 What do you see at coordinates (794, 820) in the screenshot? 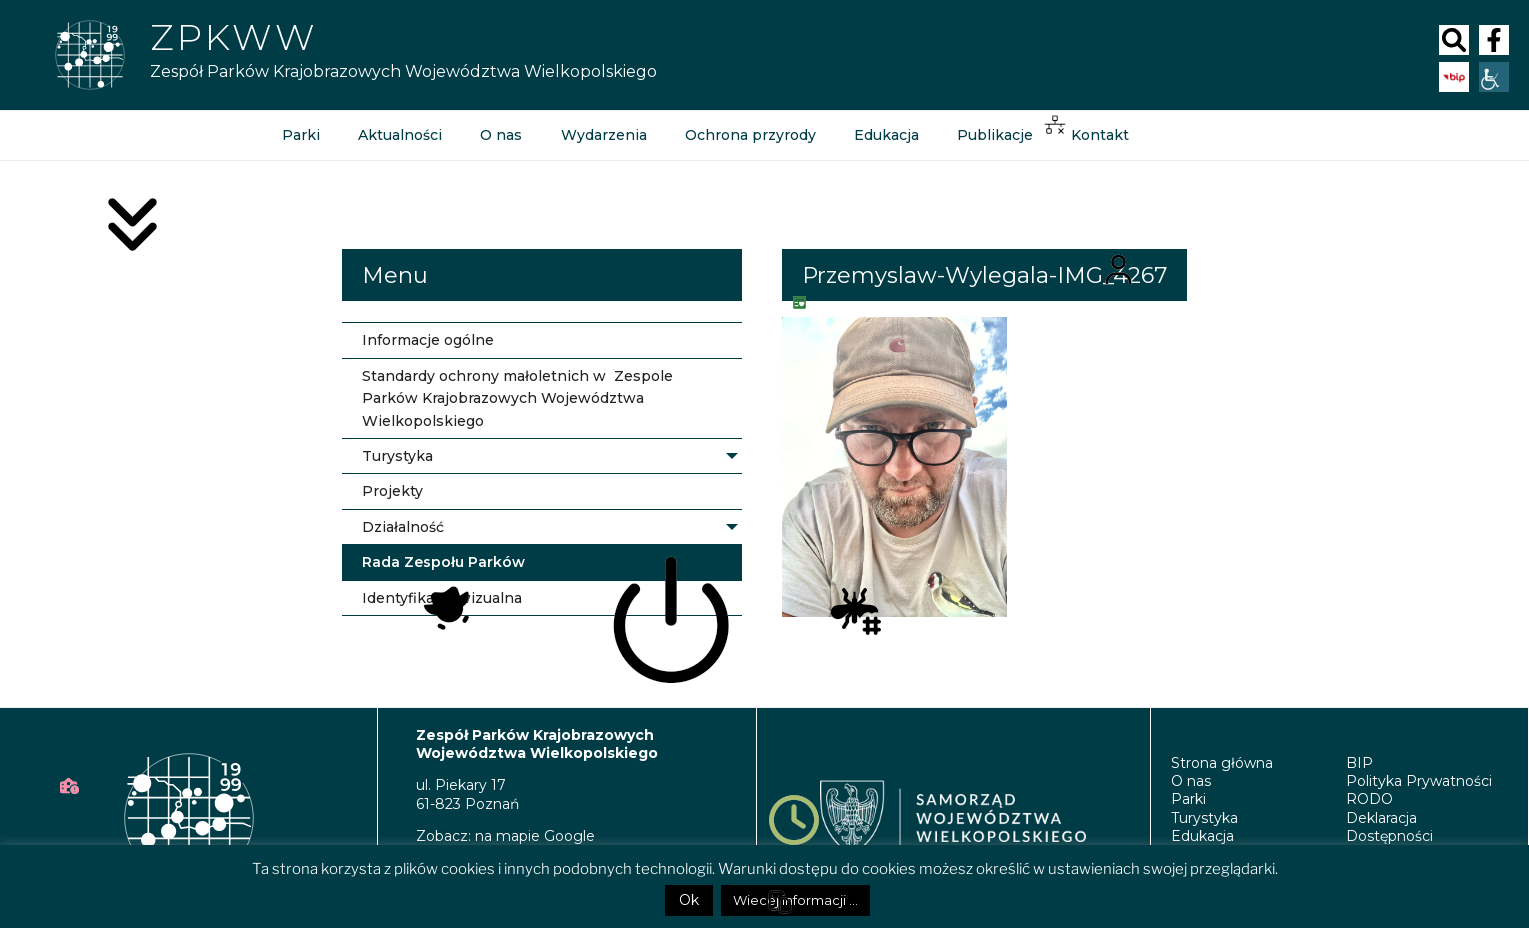
I see `view time or check the clock` at bounding box center [794, 820].